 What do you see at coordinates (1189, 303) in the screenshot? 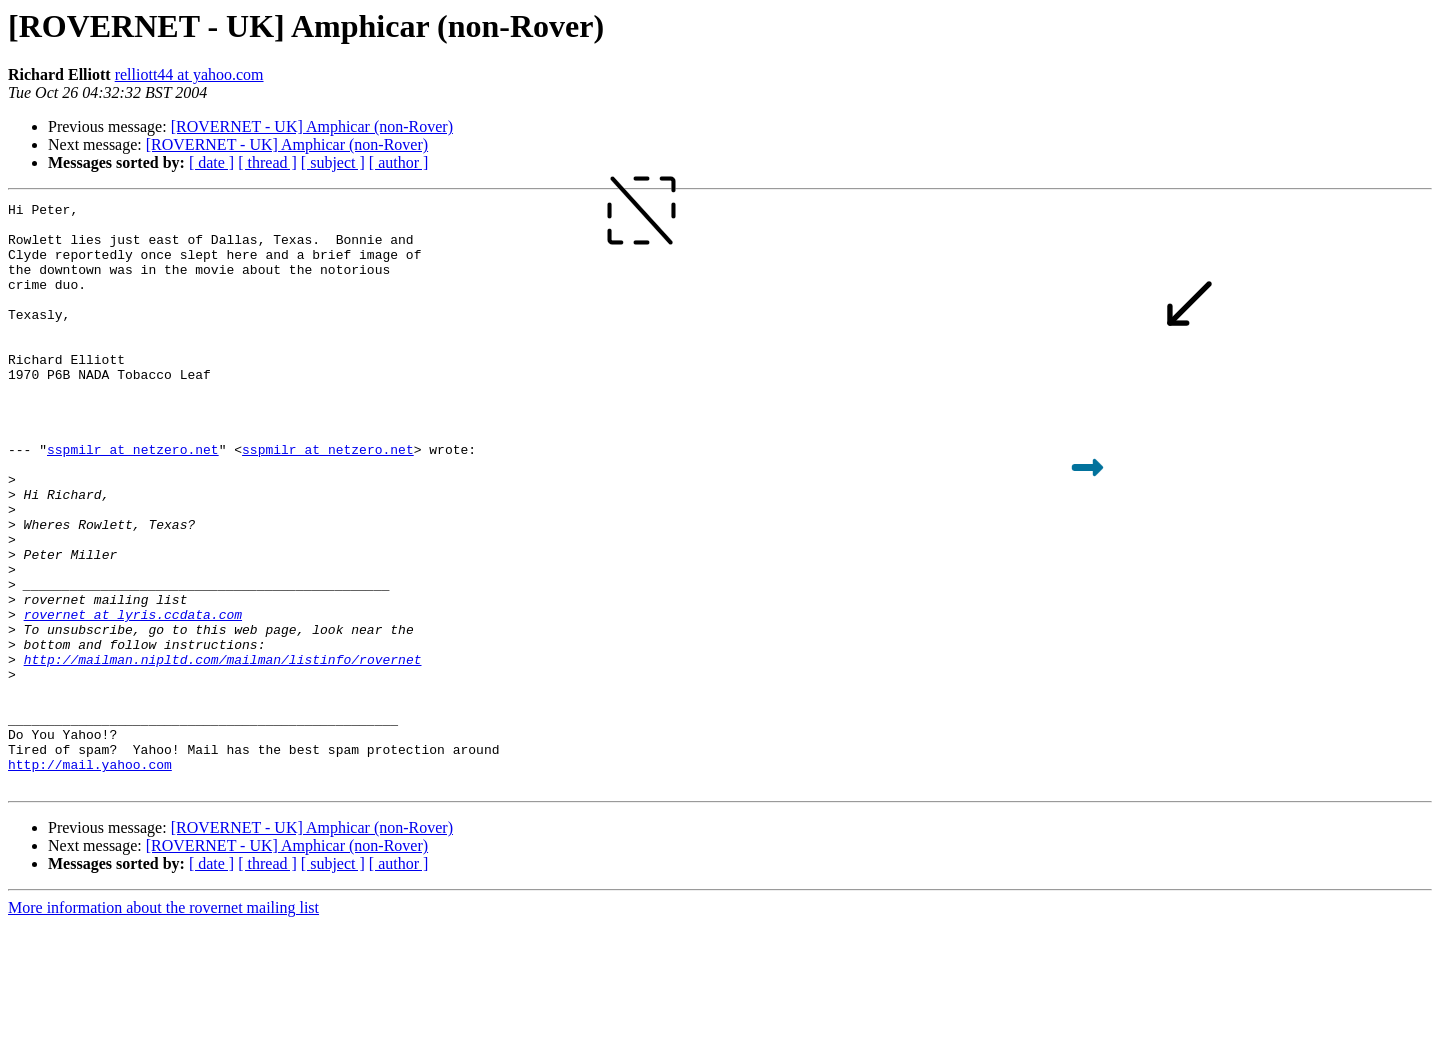
I see `move item to the bottom-left corner` at bounding box center [1189, 303].